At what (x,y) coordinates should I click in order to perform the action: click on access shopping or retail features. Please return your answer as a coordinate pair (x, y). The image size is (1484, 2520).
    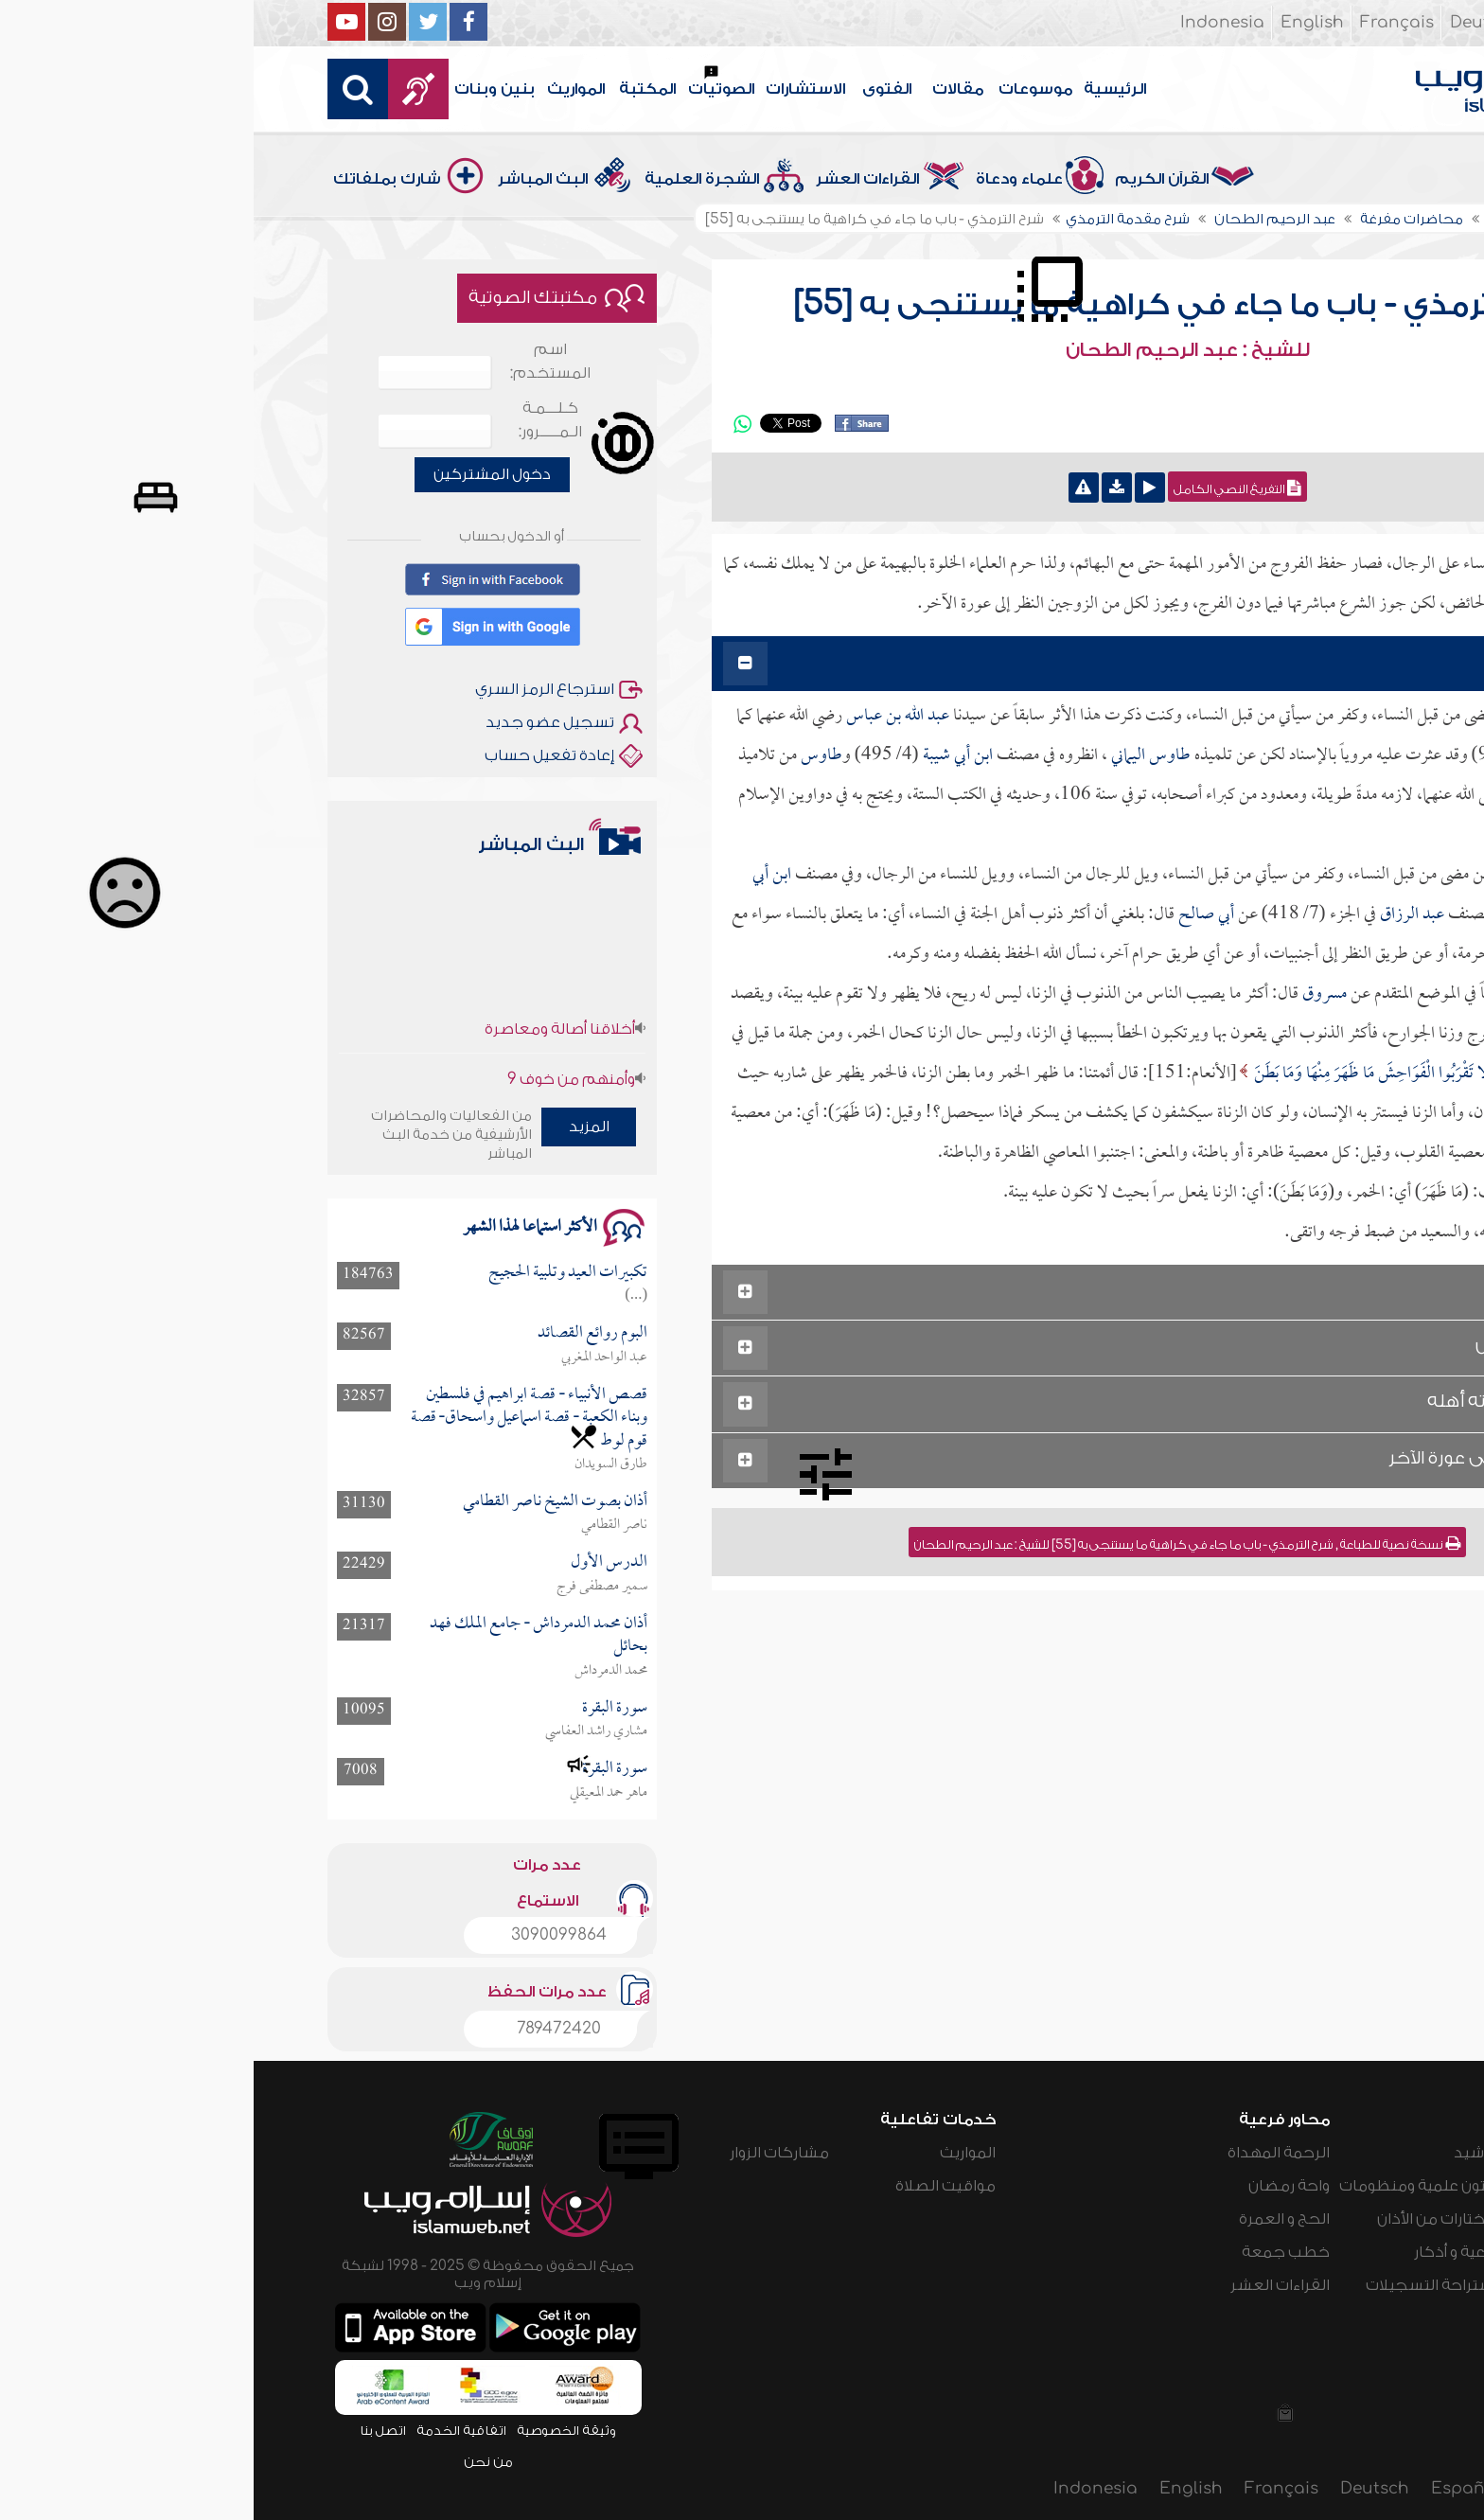
    Looking at the image, I should click on (1285, 2413).